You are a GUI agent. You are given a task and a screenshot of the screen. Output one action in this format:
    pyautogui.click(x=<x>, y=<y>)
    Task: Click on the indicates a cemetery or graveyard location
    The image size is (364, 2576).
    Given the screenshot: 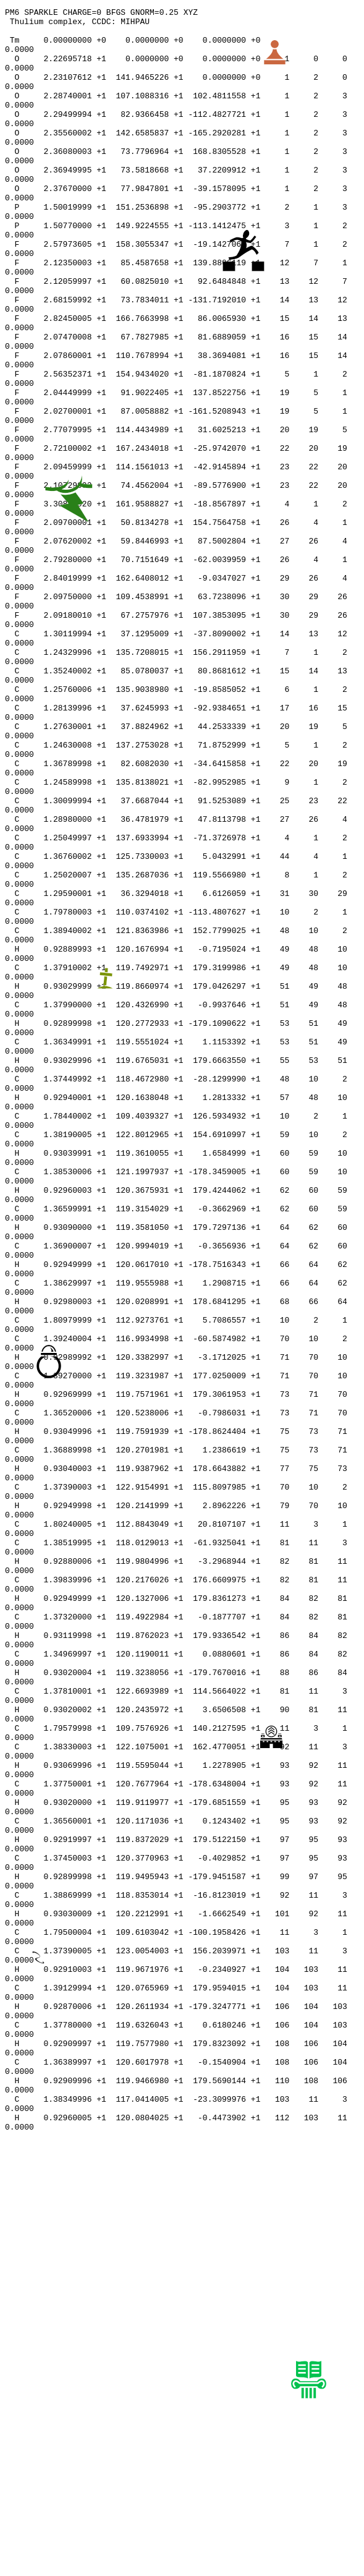 What is the action you would take?
    pyautogui.click(x=105, y=978)
    